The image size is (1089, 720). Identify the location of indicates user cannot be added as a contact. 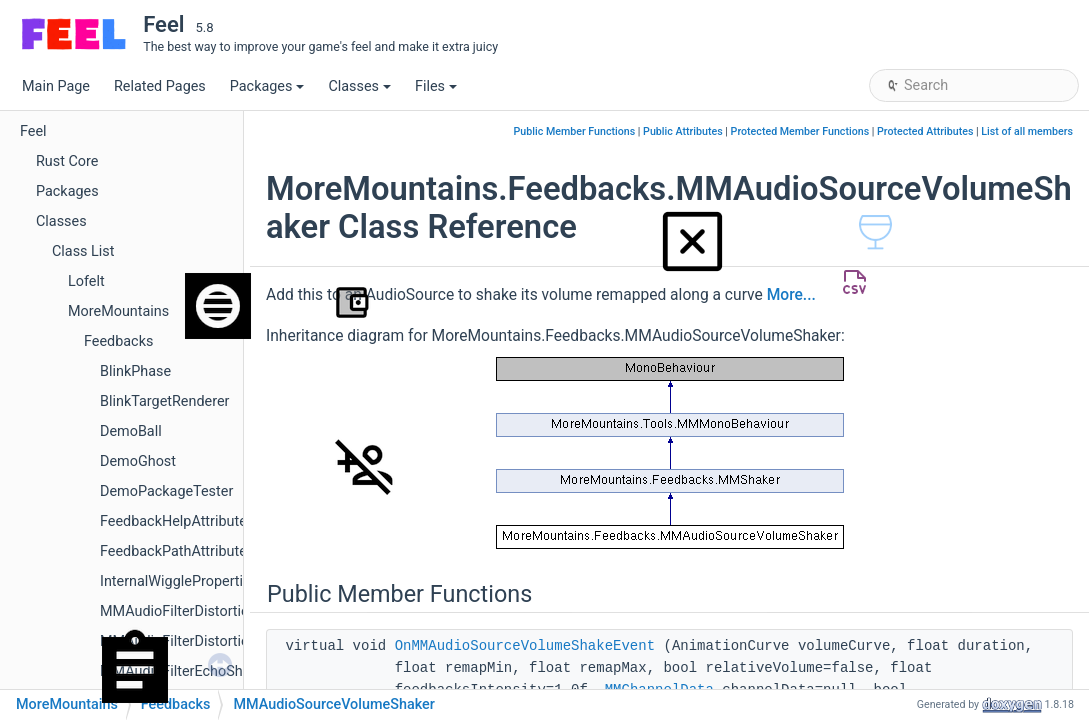
(365, 465).